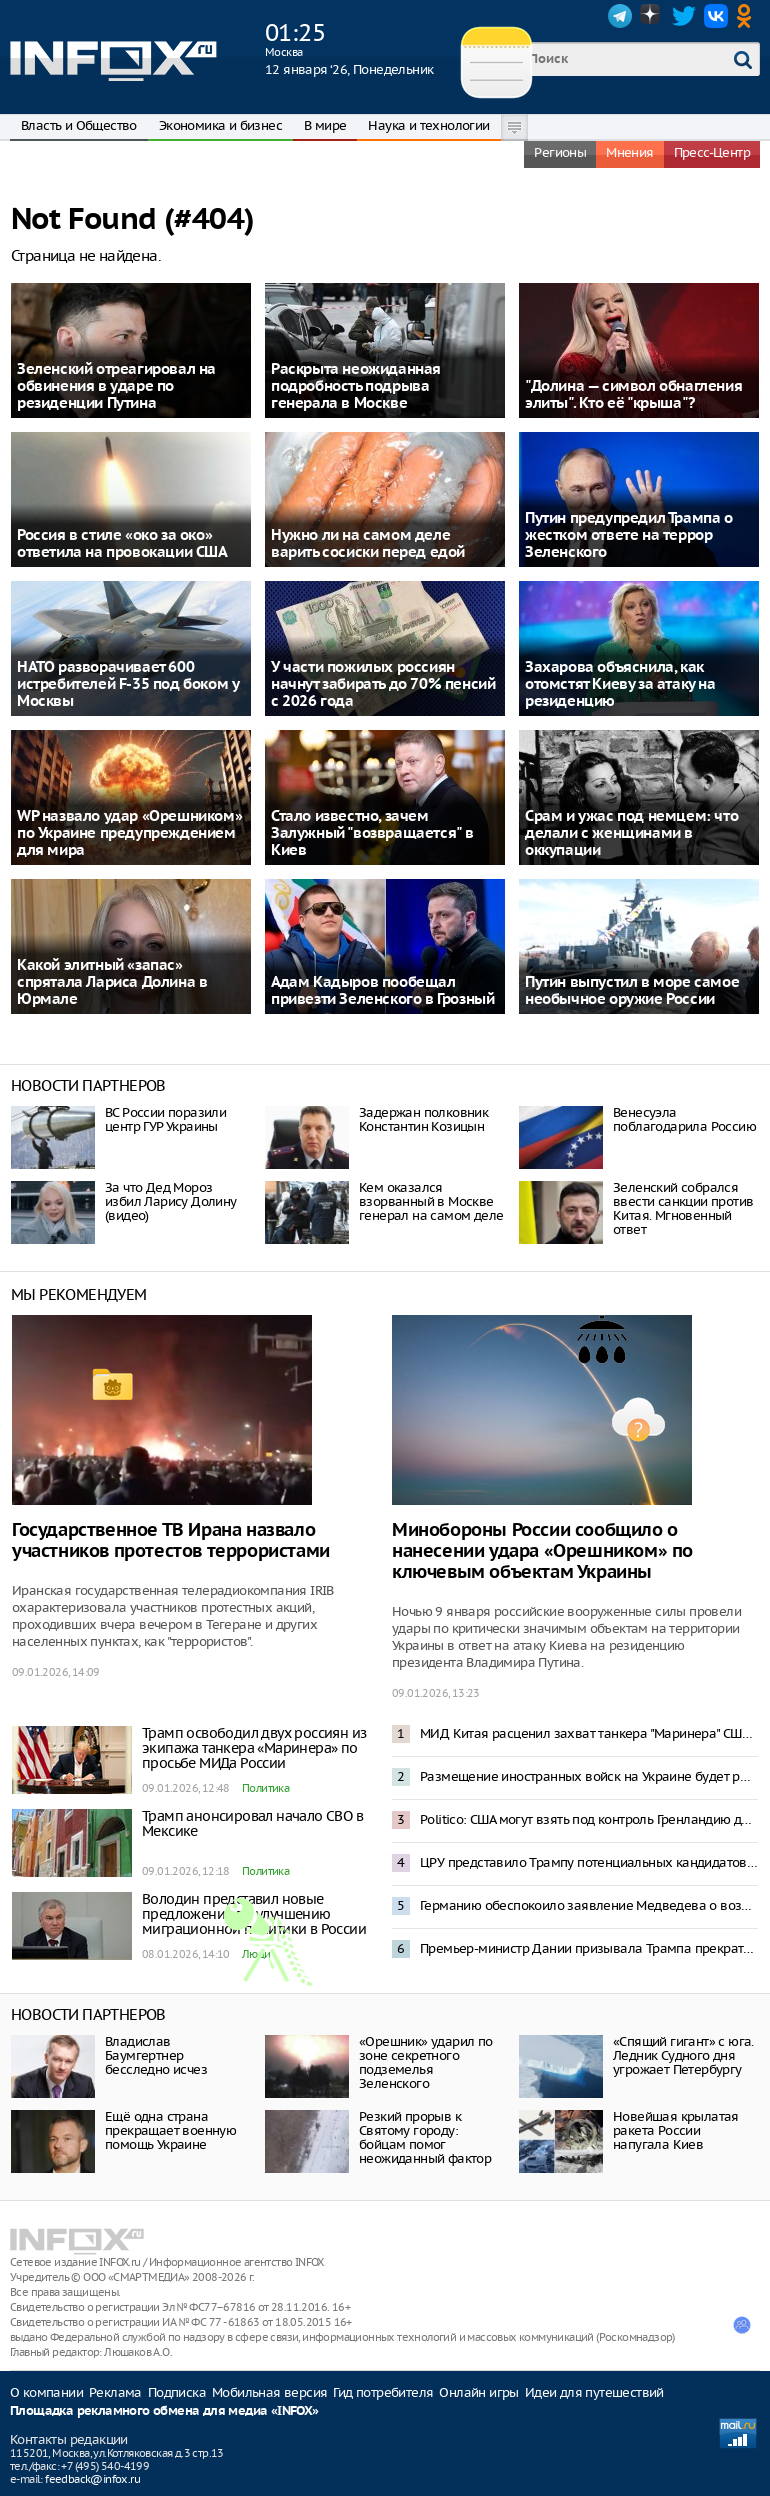 This screenshot has height=2496, width=770. I want to click on view incubator status or settings, so click(602, 1339).